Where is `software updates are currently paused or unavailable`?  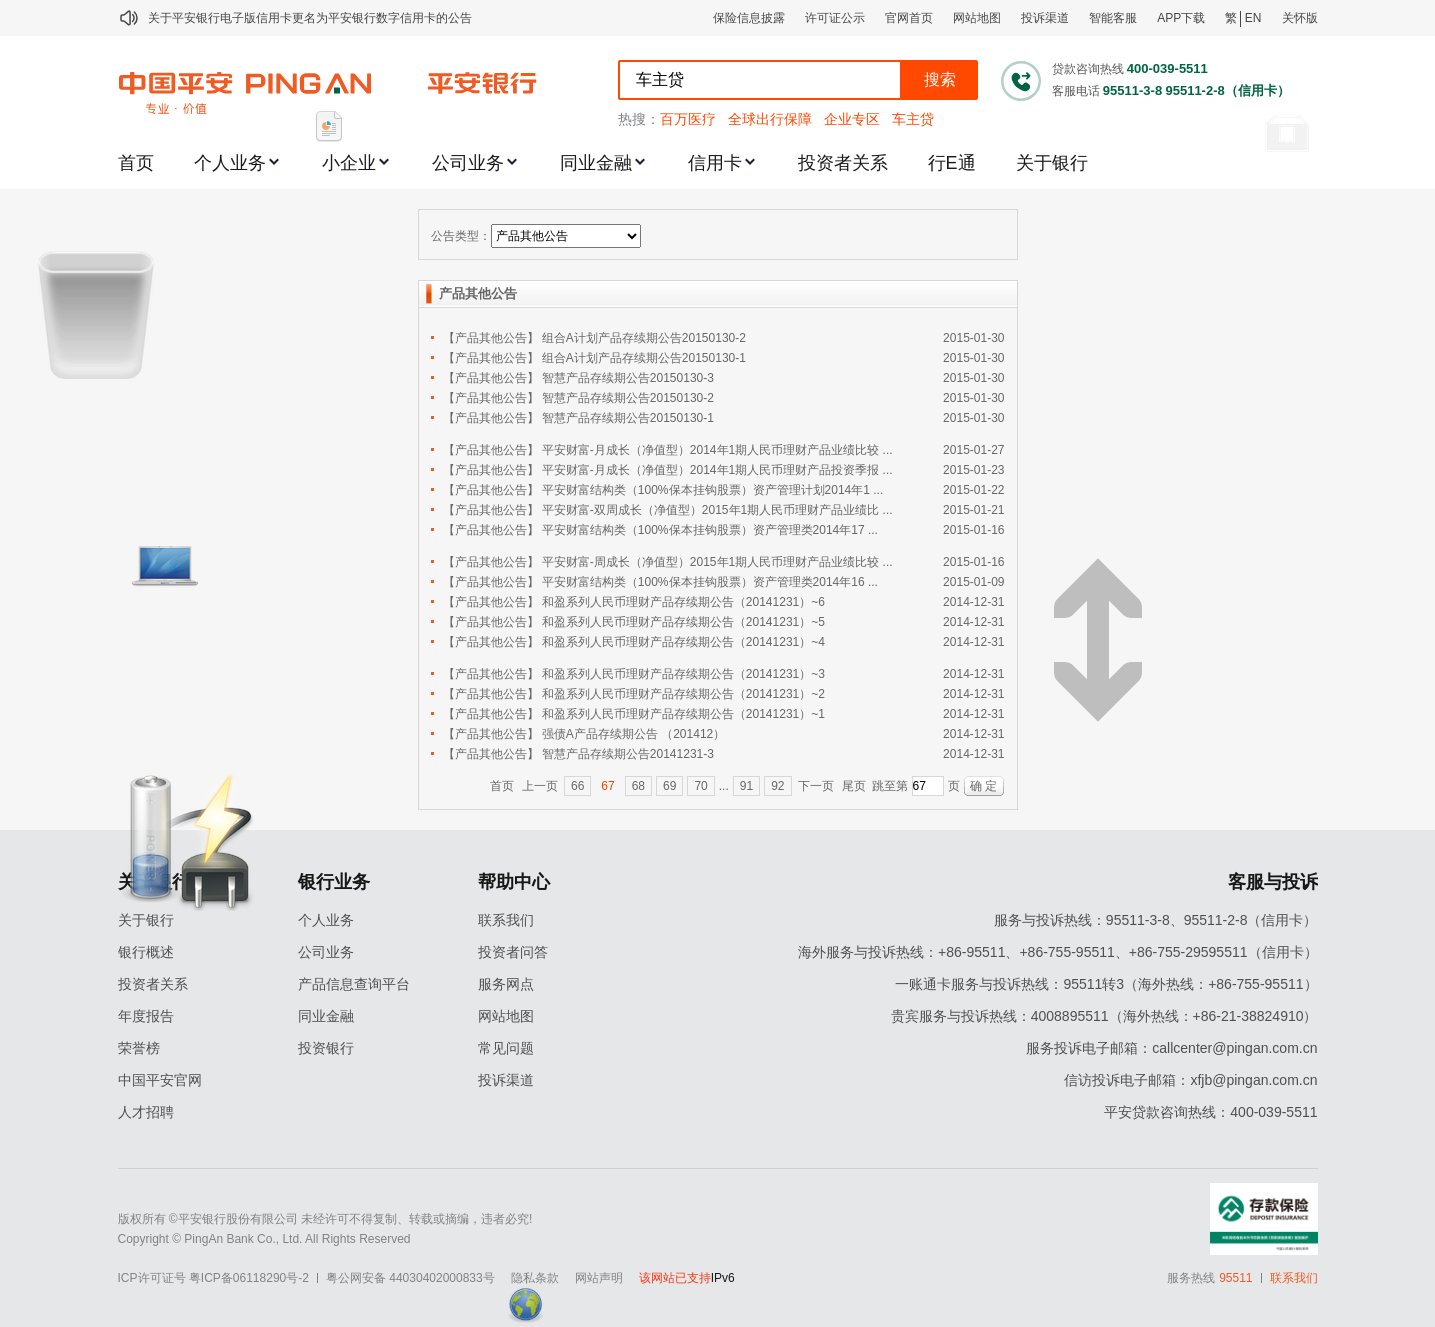
software updates are currently paused or unavailable is located at coordinates (1287, 127).